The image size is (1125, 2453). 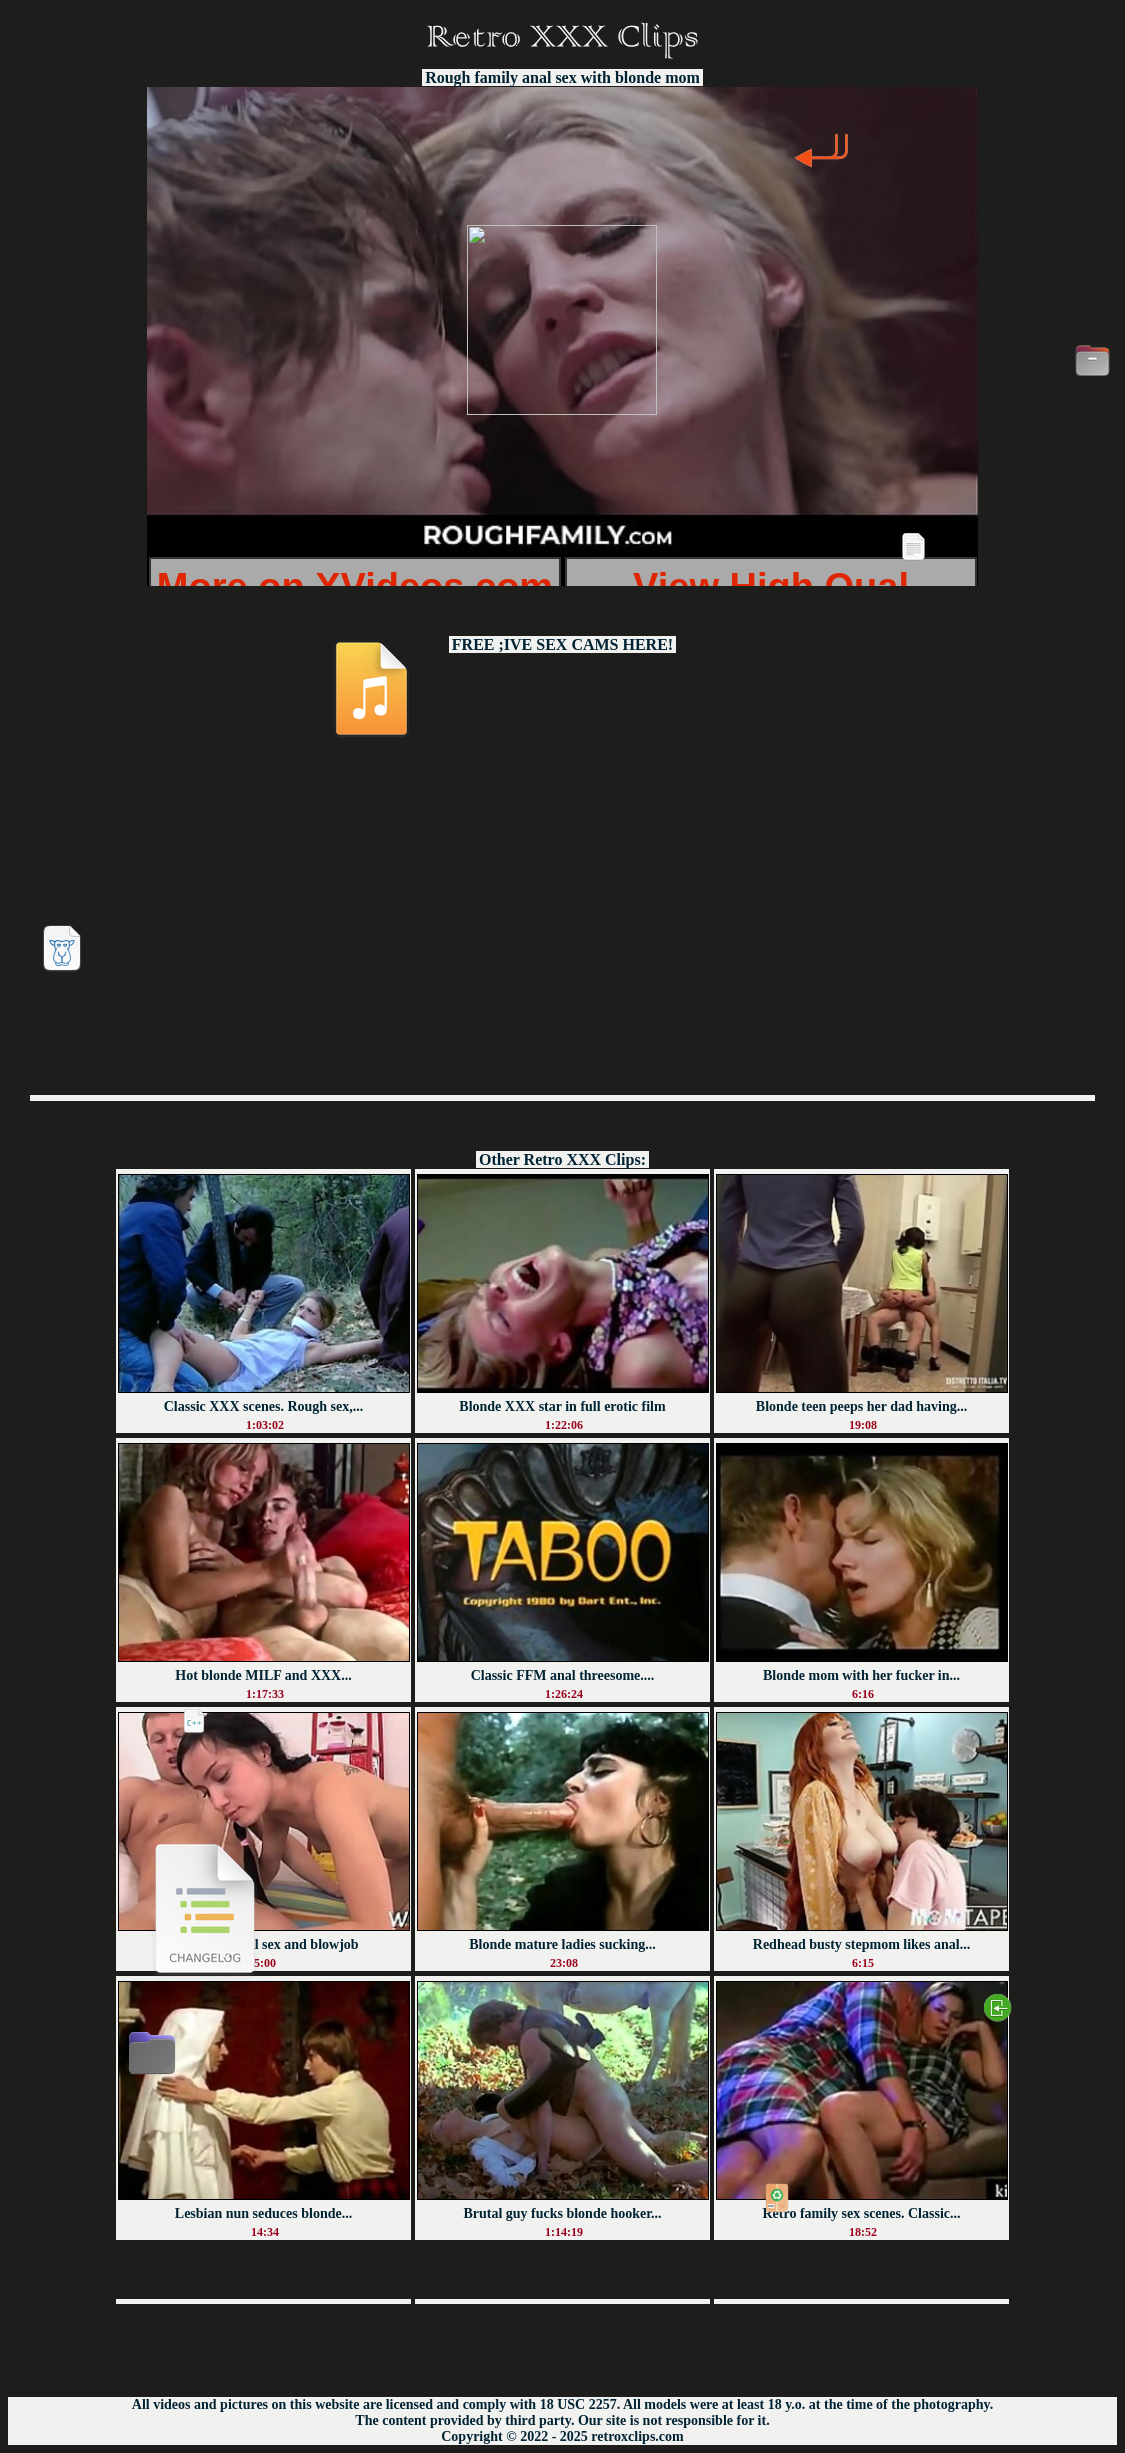 I want to click on changelog text file, so click(x=205, y=1911).